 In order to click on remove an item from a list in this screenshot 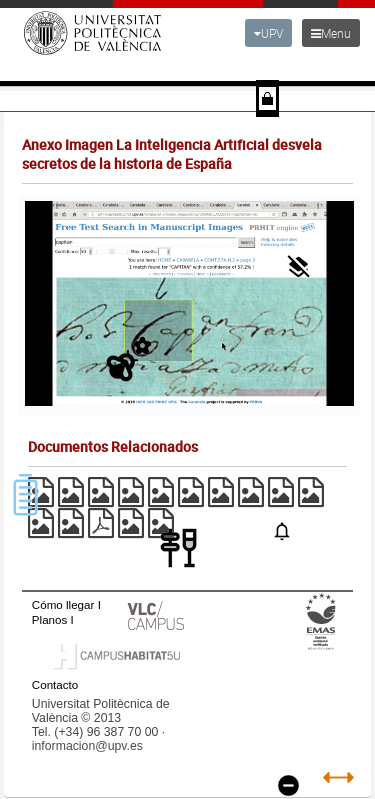, I will do `click(288, 785)`.